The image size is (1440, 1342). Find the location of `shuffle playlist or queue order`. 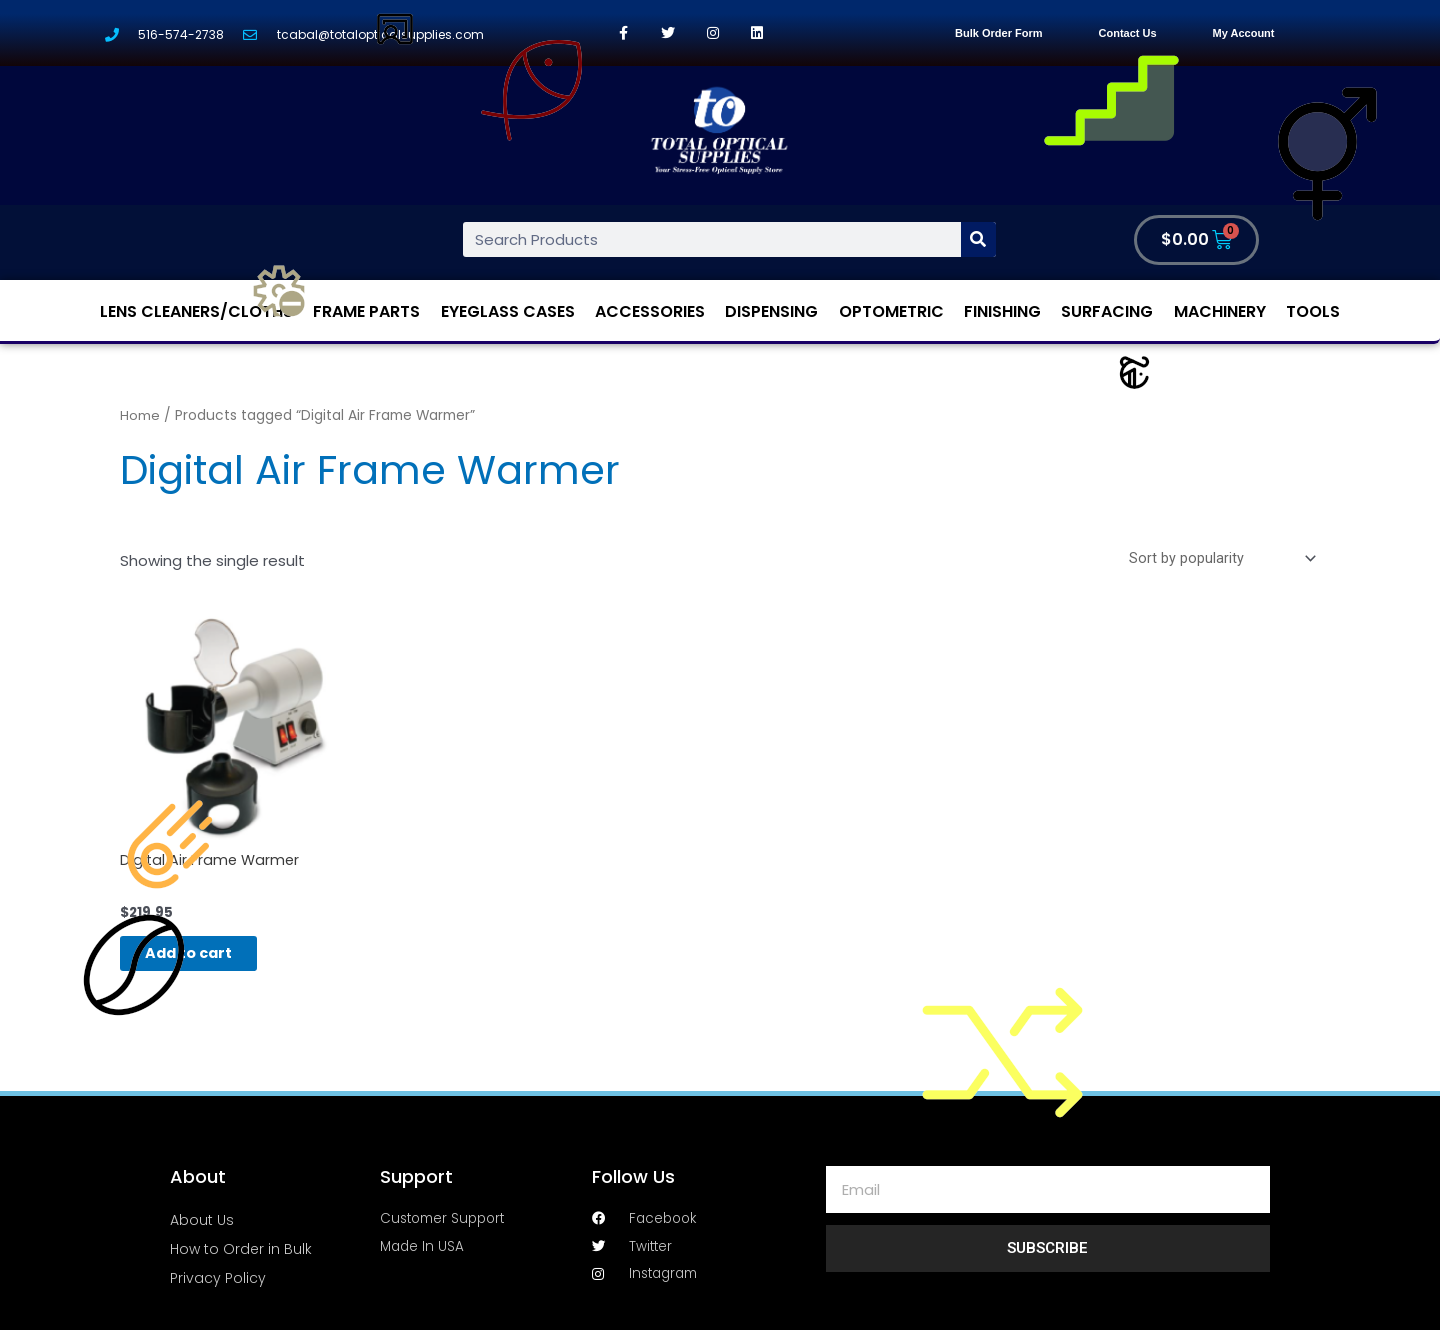

shuffle playlist or queue order is located at coordinates (999, 1052).